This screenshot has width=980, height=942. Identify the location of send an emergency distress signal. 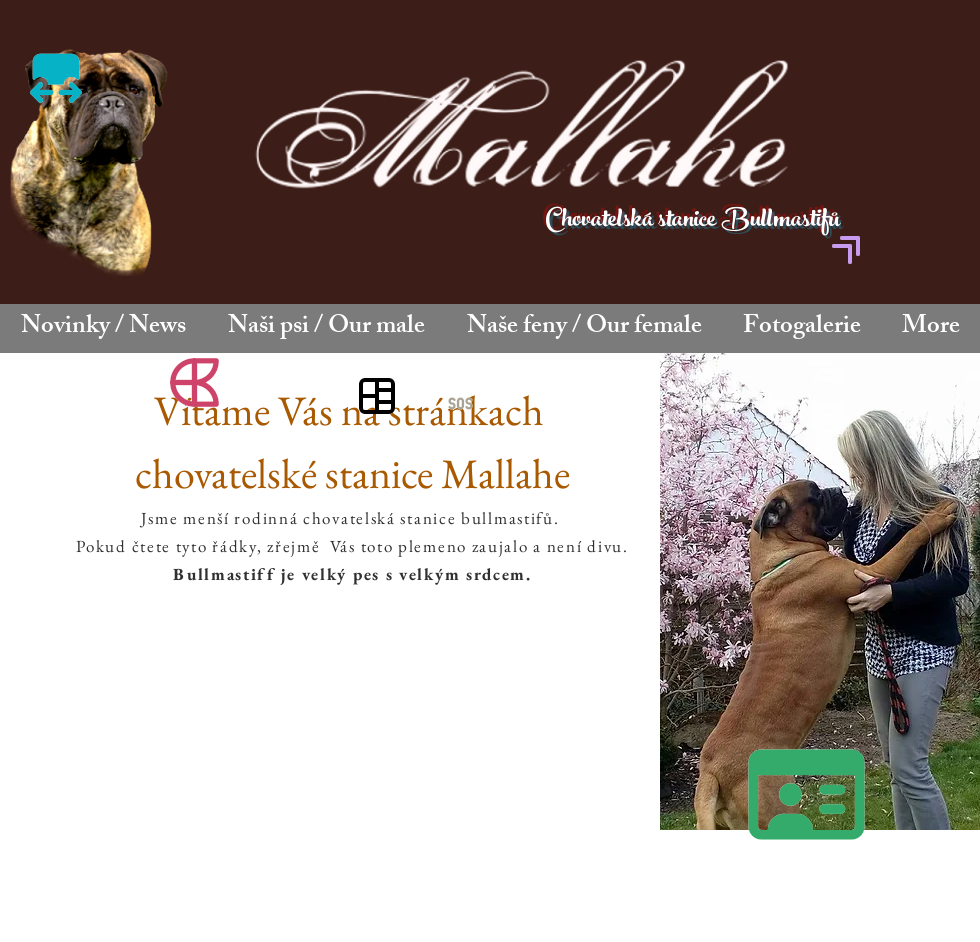
(460, 403).